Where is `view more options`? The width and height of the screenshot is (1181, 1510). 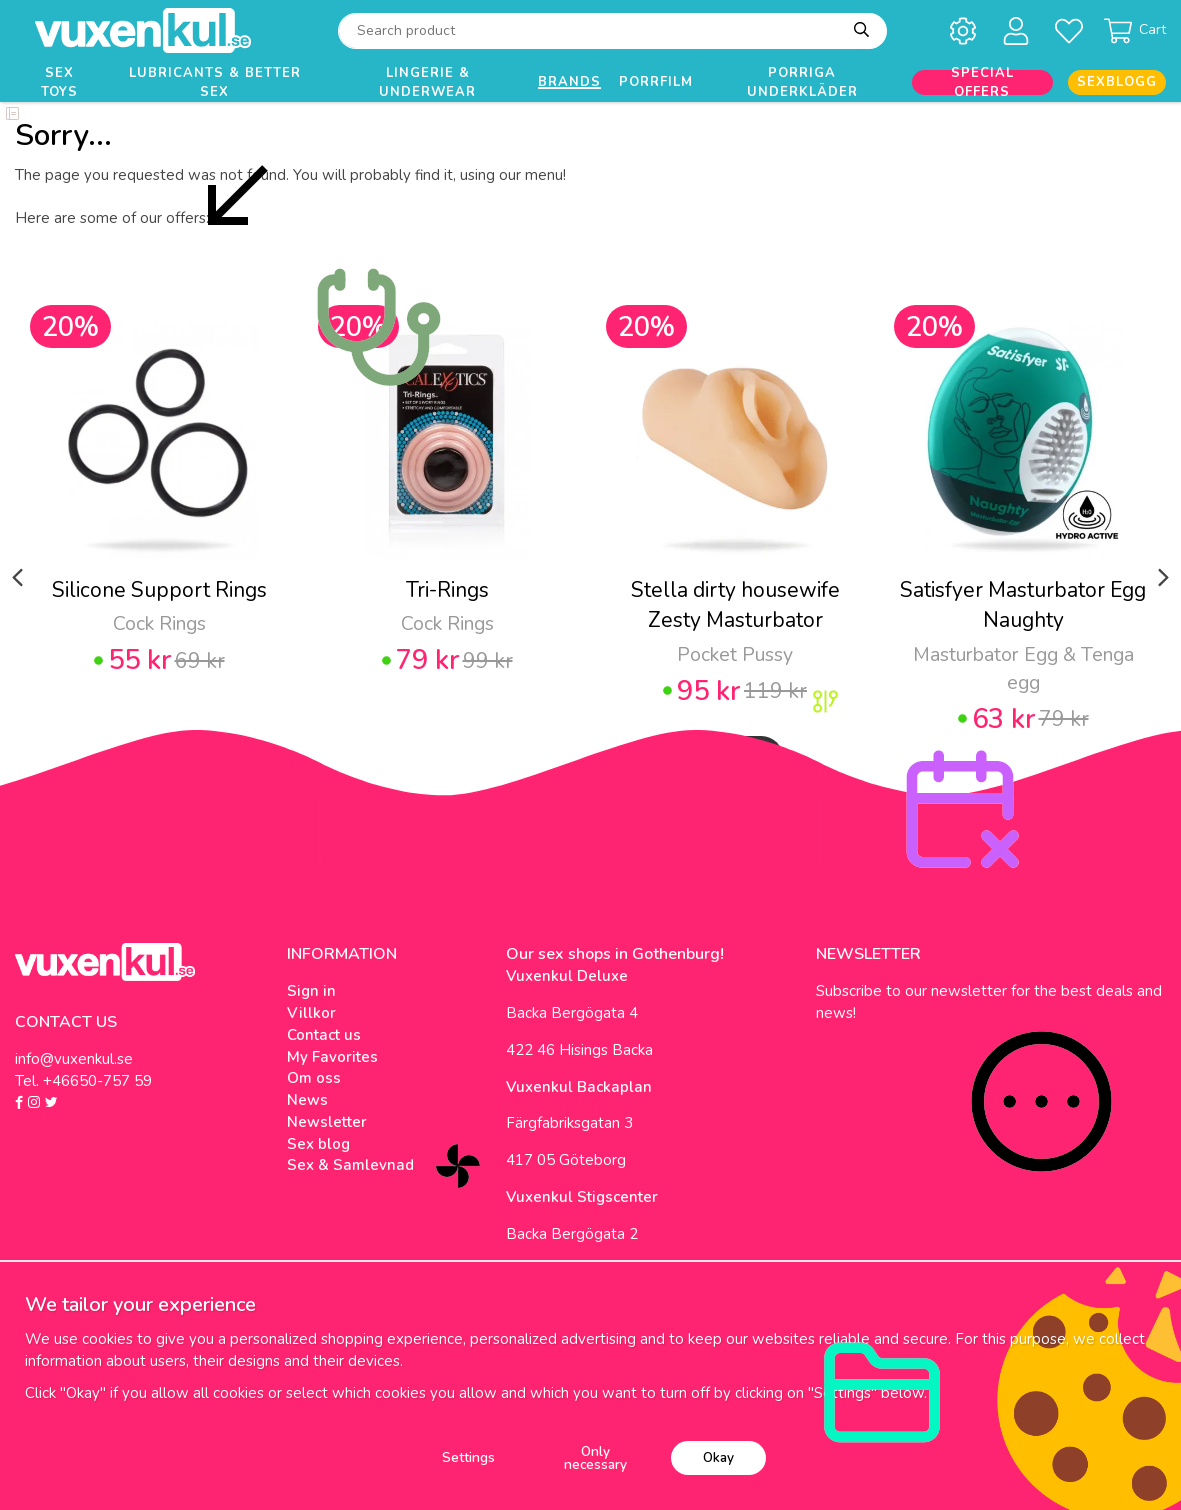
view more options is located at coordinates (1041, 1101).